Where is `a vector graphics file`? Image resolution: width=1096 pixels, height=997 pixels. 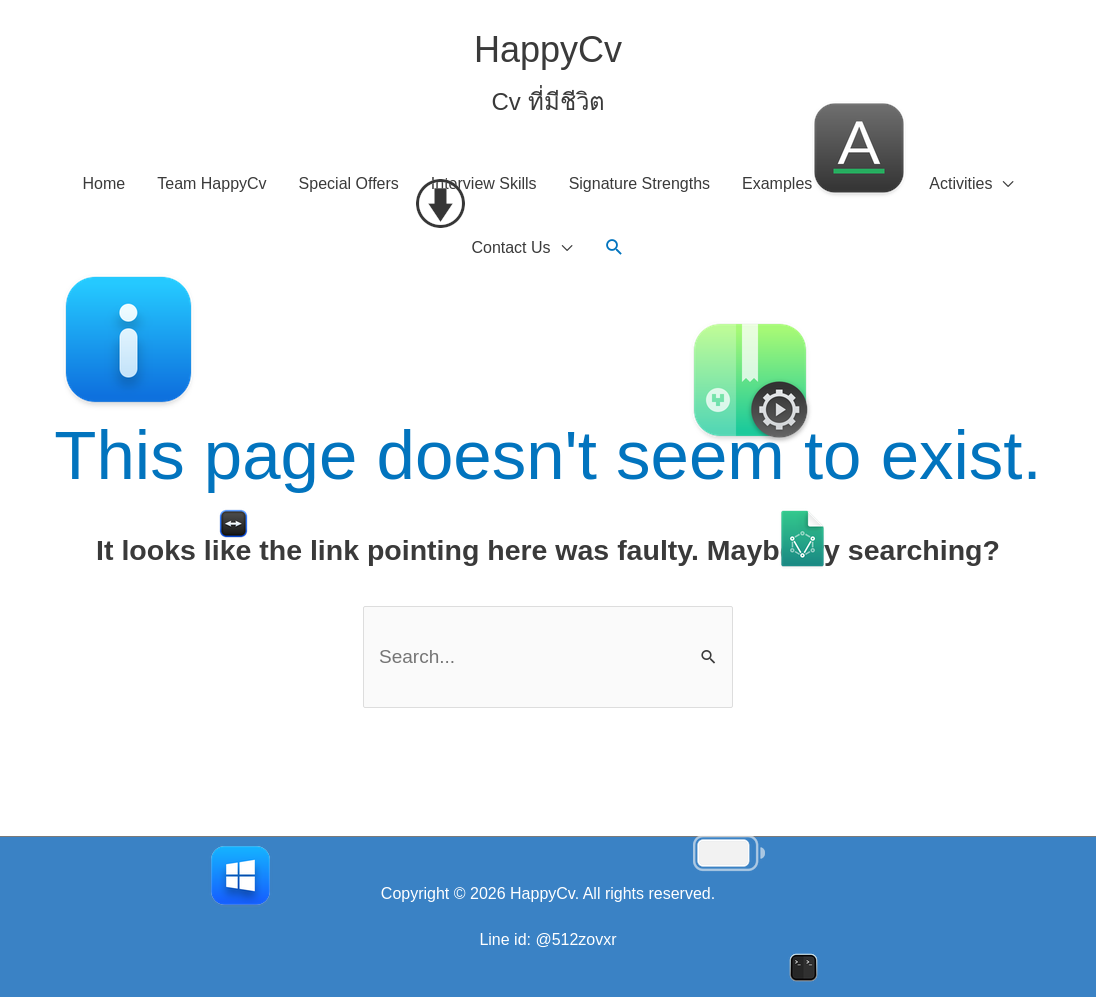
a vector graphics file is located at coordinates (802, 538).